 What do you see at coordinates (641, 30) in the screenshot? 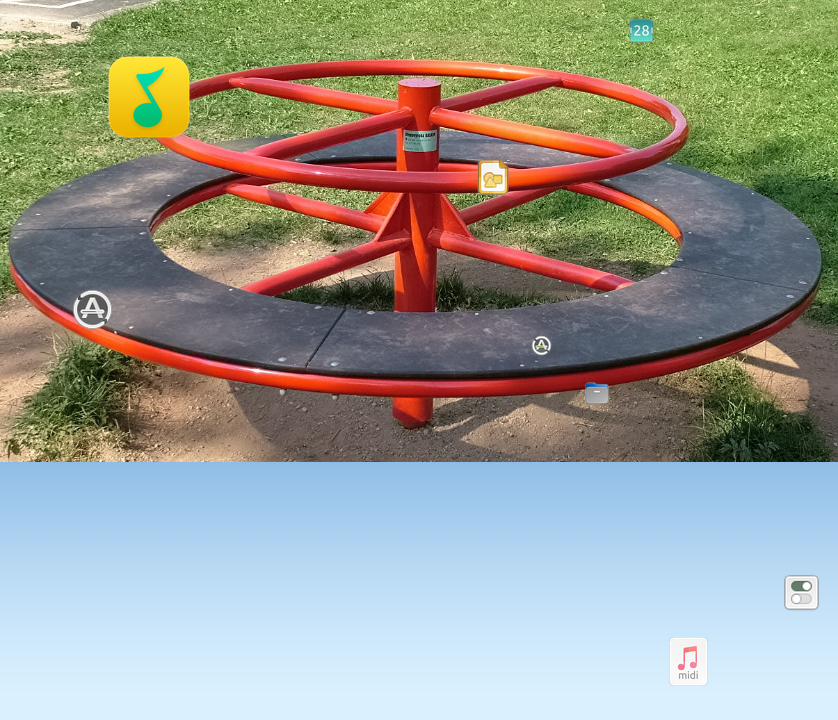
I see `open the calendar app` at bounding box center [641, 30].